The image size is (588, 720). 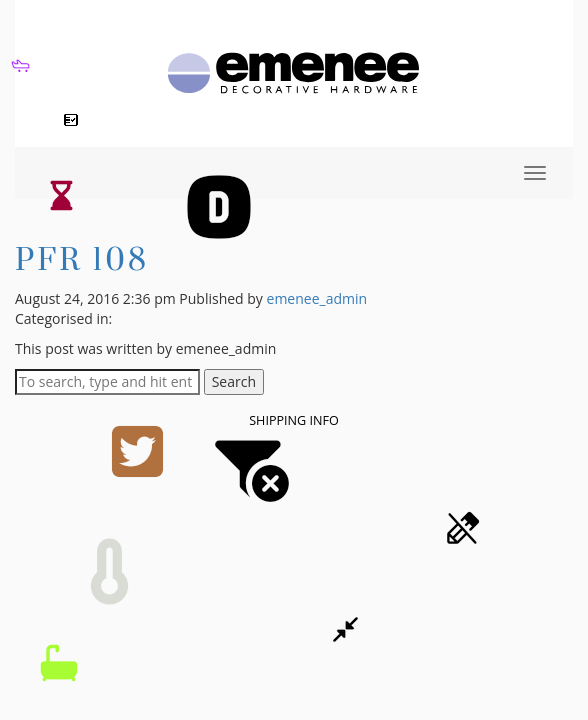 I want to click on exit fullscreen mode, so click(x=345, y=629).